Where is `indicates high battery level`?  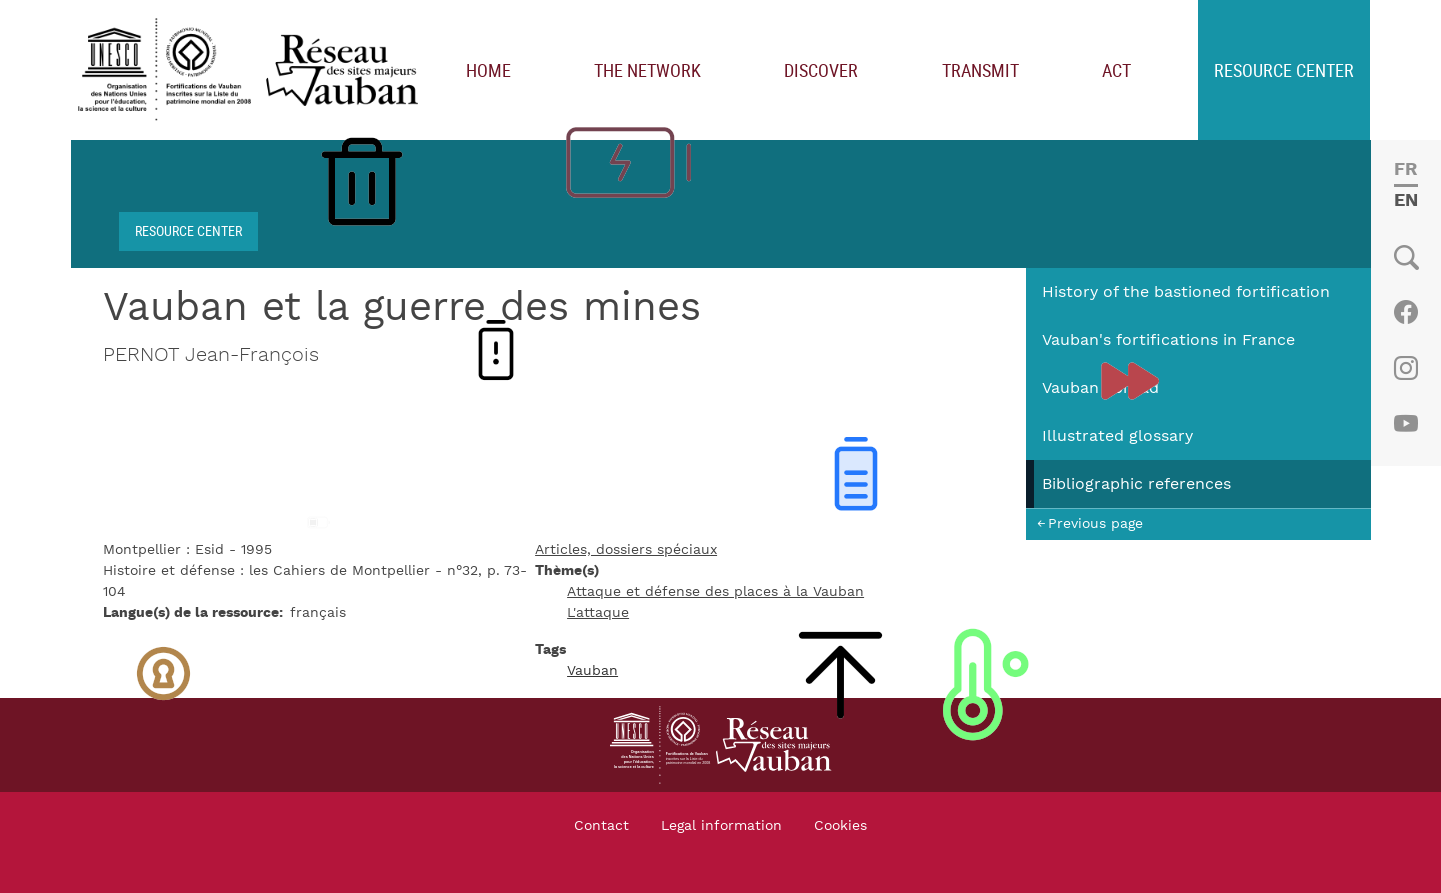
indicates high battery level is located at coordinates (856, 475).